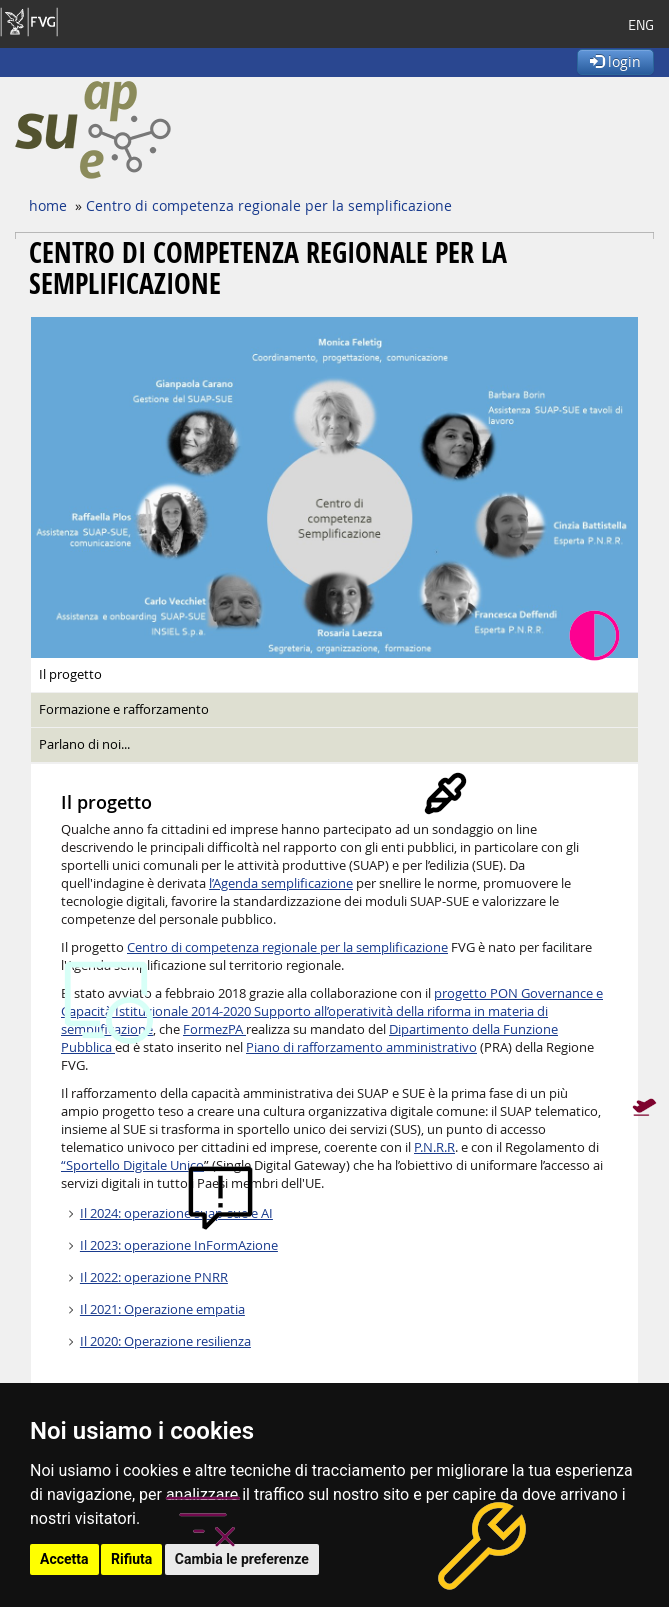 The width and height of the screenshot is (669, 1607). What do you see at coordinates (220, 1198) in the screenshot?
I see `report an issue or problem` at bounding box center [220, 1198].